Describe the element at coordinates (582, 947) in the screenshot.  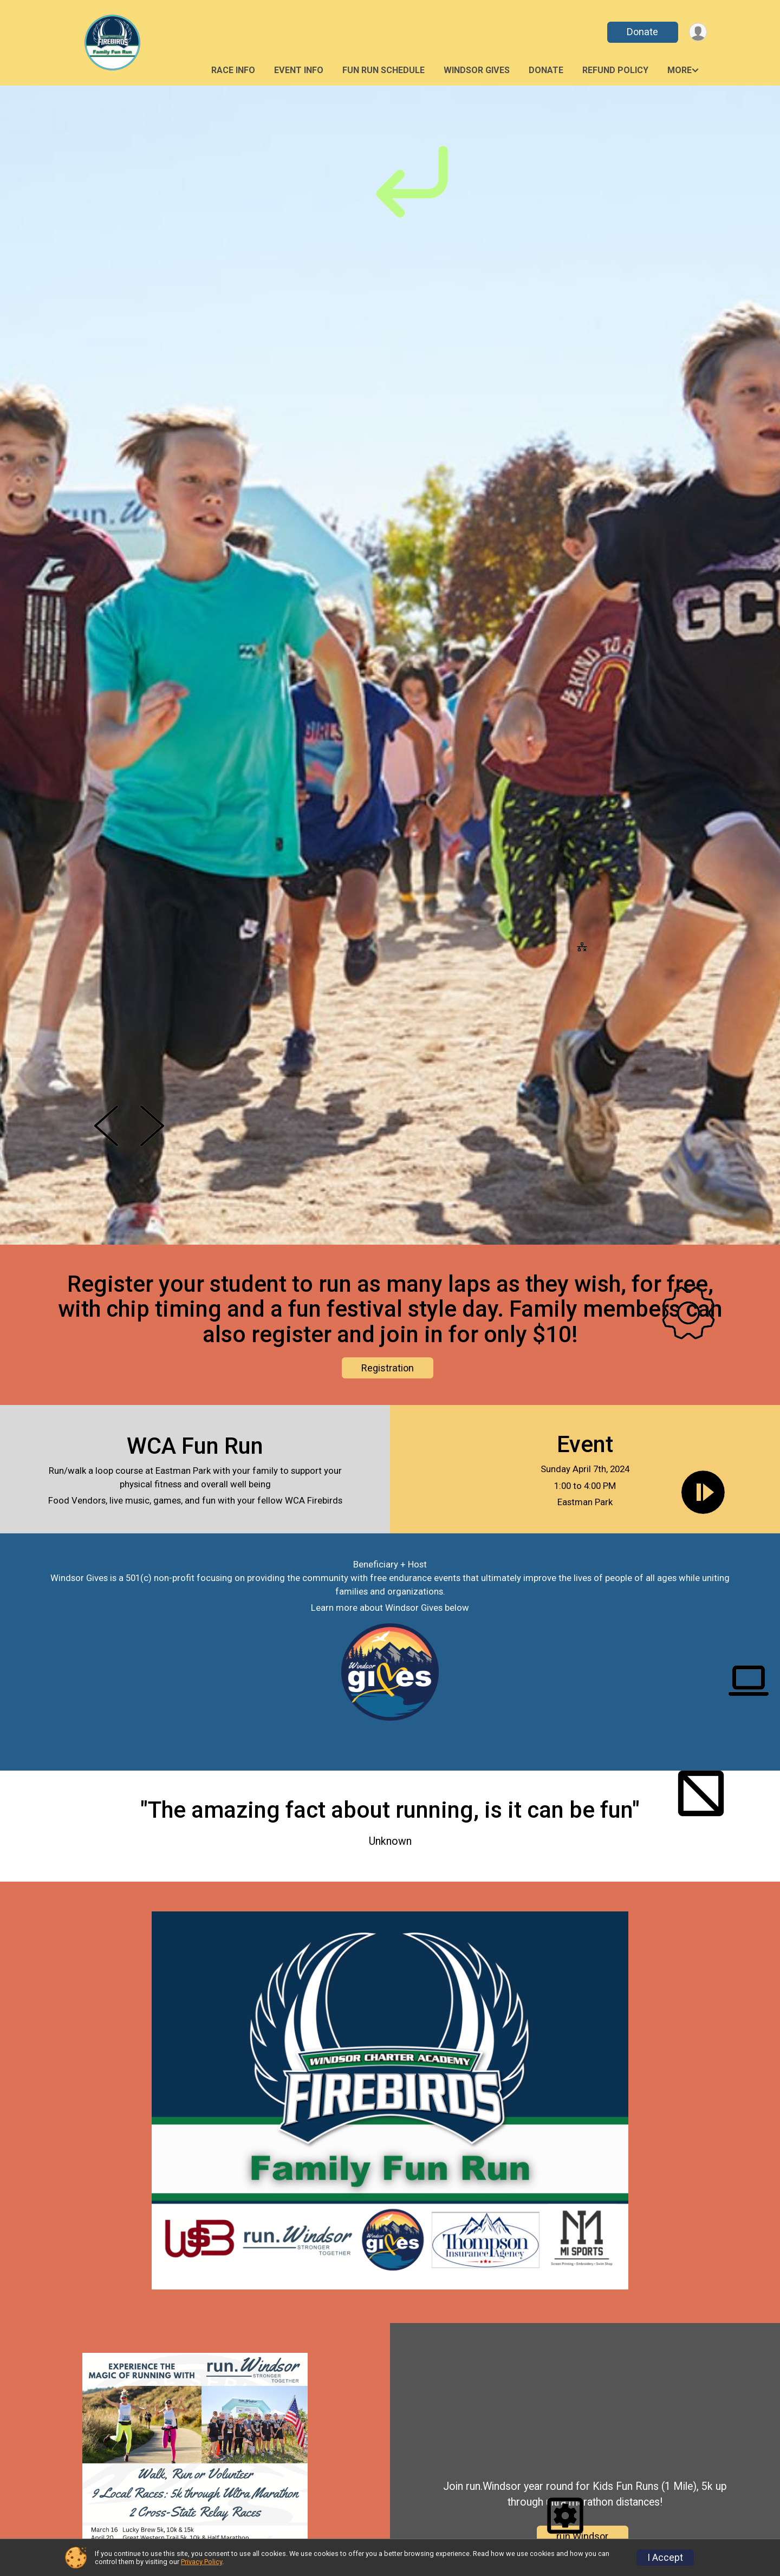
I see `network connection error or failure` at that location.